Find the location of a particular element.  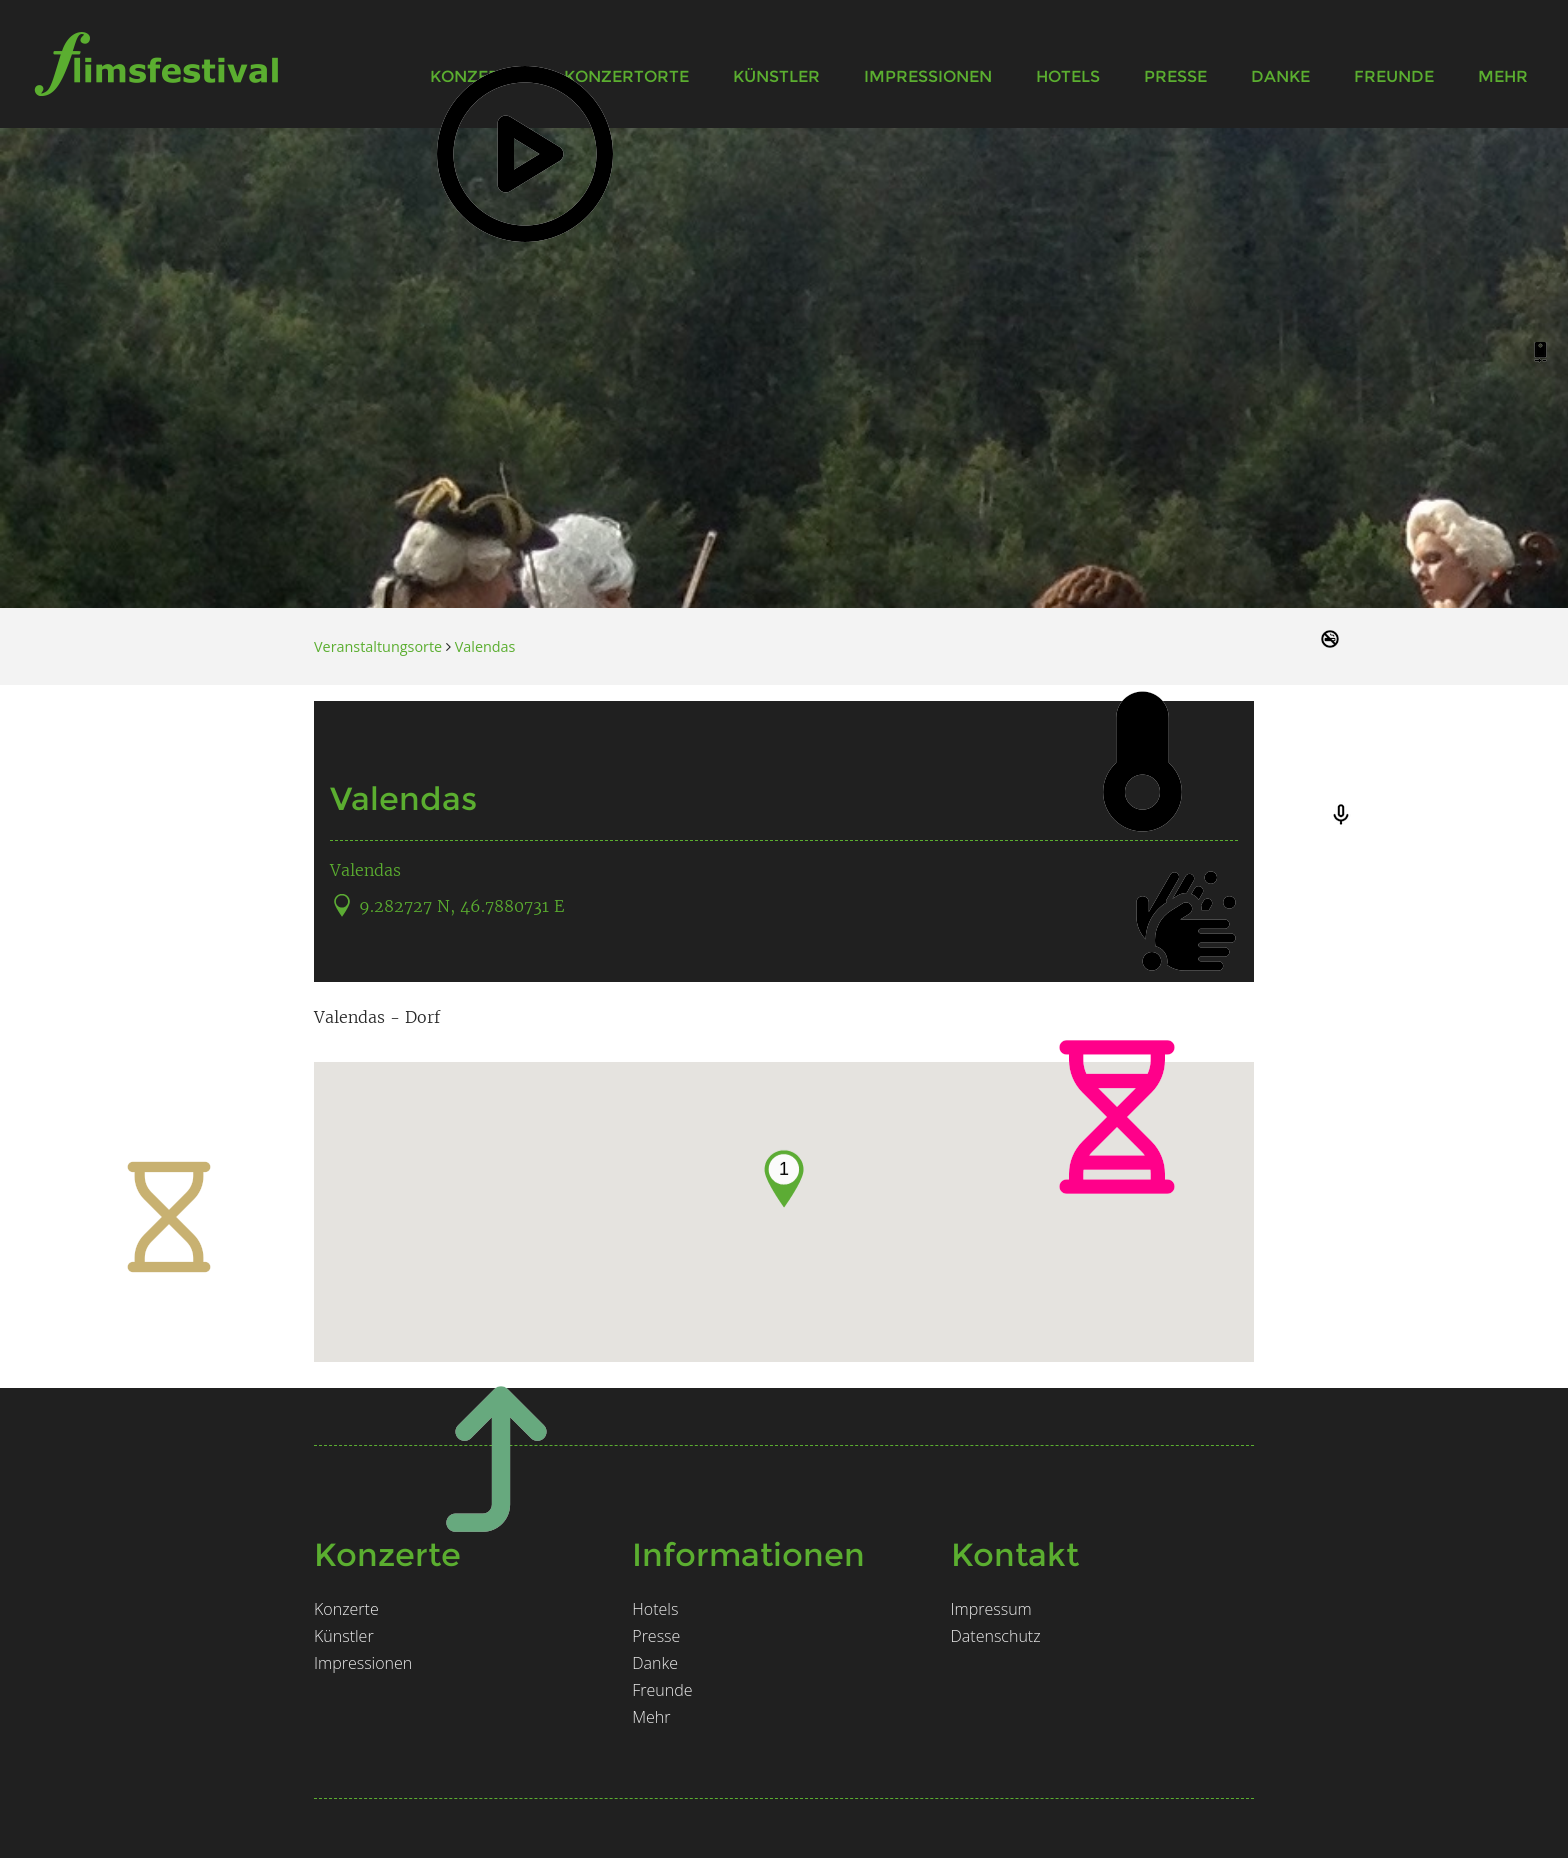

indicates lowest temperature or cold setting is located at coordinates (1142, 761).